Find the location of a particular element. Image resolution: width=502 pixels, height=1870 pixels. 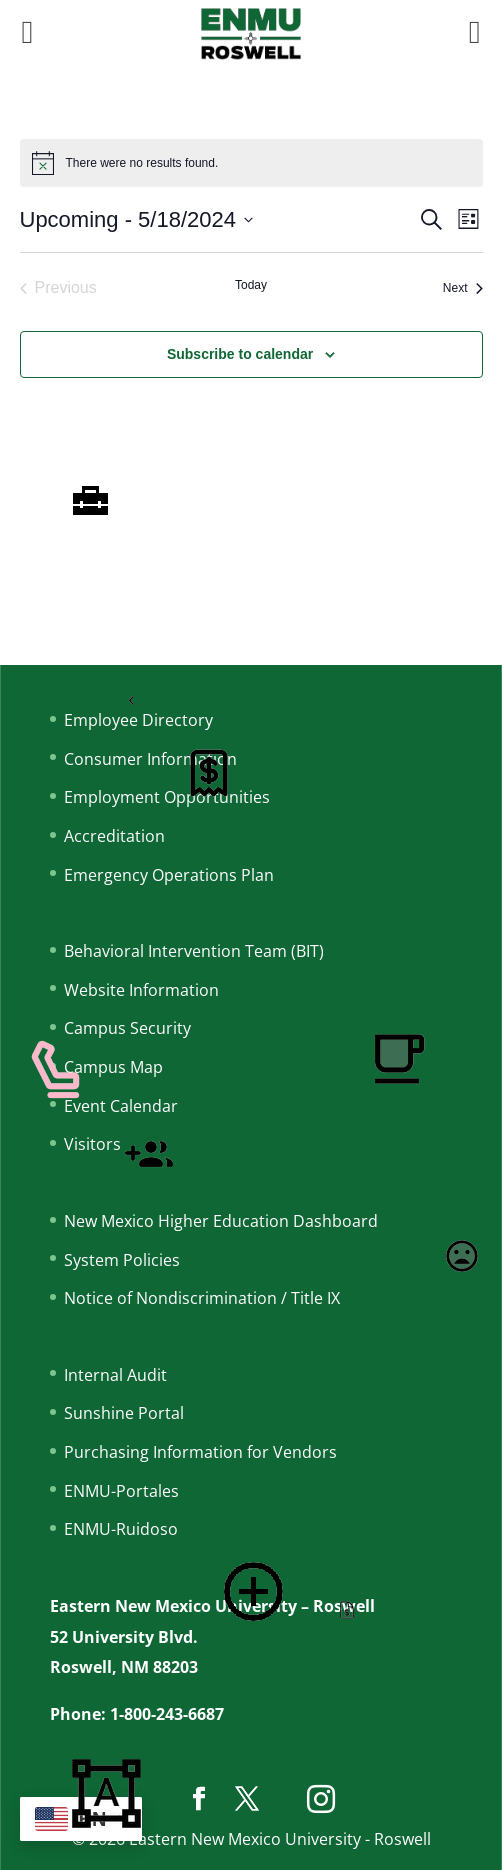

access café or coffee shop locations is located at coordinates (397, 1059).